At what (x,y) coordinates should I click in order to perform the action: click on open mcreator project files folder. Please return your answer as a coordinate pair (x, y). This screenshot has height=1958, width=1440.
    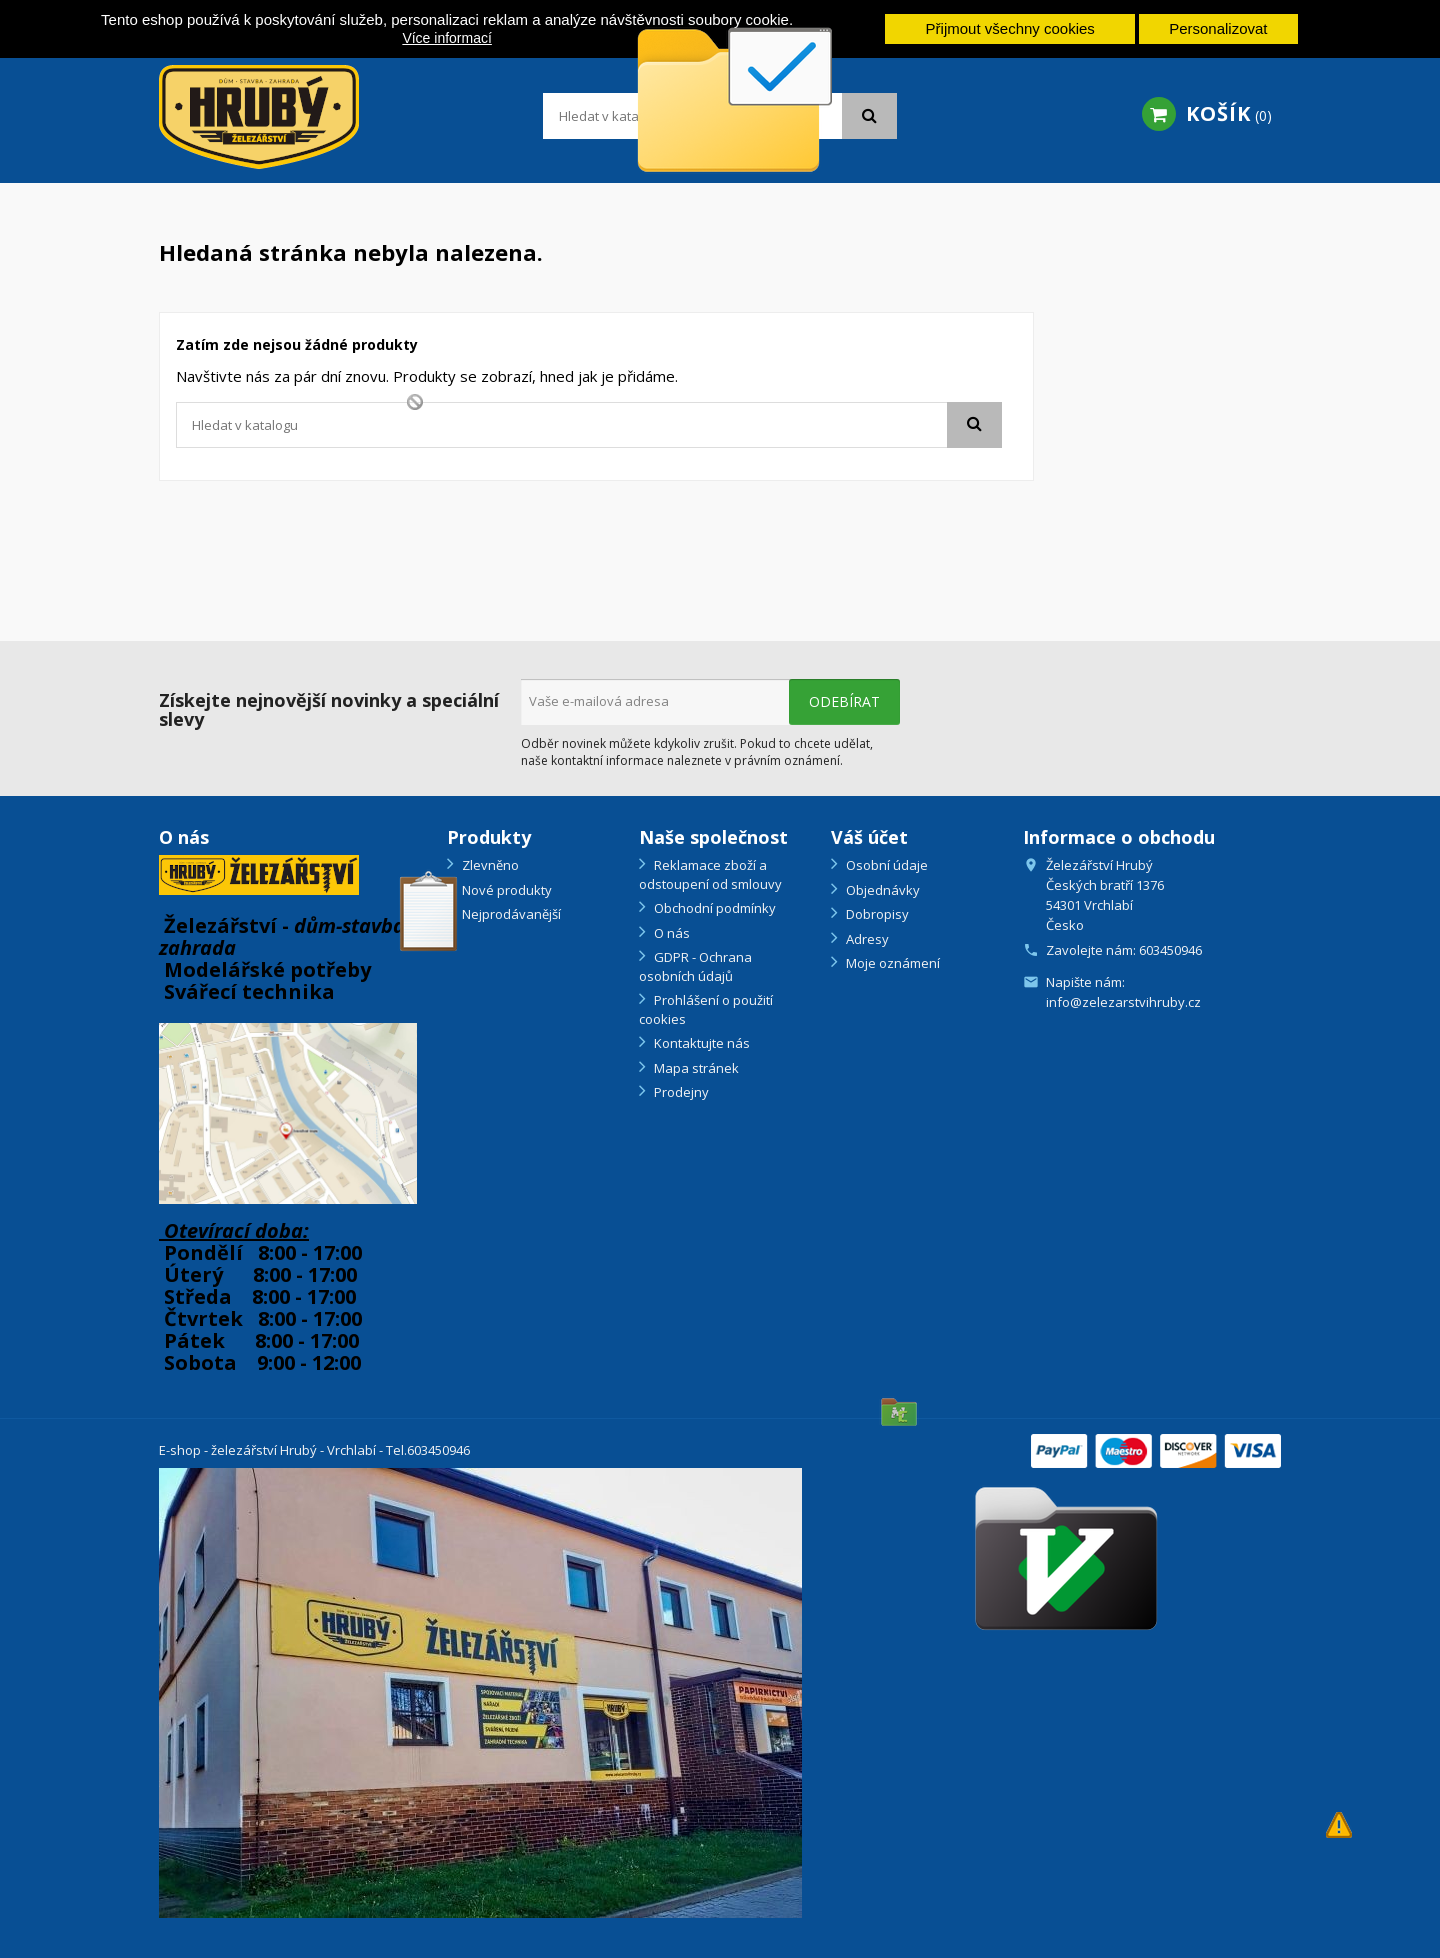
    Looking at the image, I should click on (899, 1413).